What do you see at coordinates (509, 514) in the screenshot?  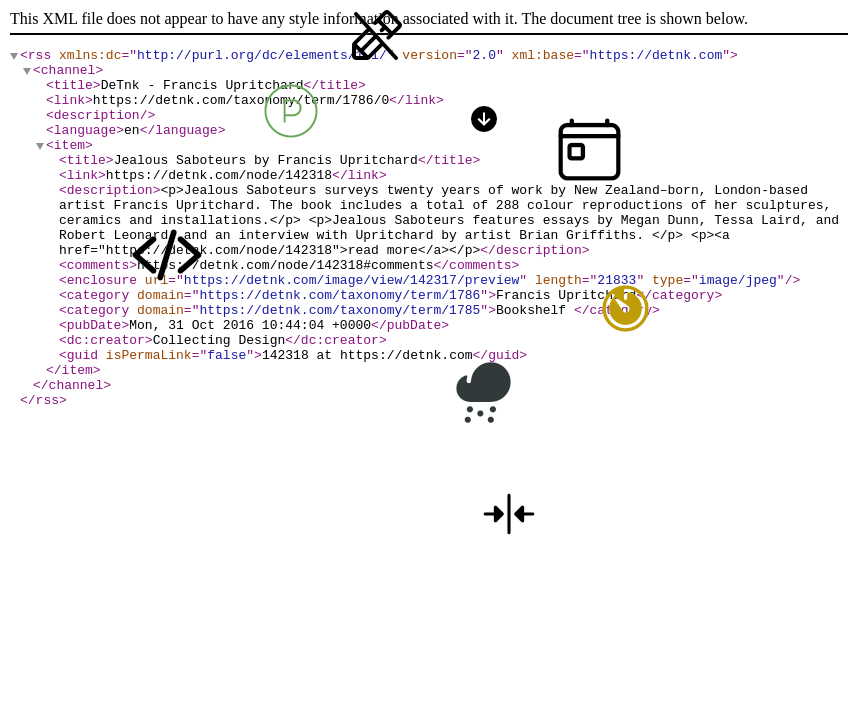 I see `collapse or minimize horizontal spacing` at bounding box center [509, 514].